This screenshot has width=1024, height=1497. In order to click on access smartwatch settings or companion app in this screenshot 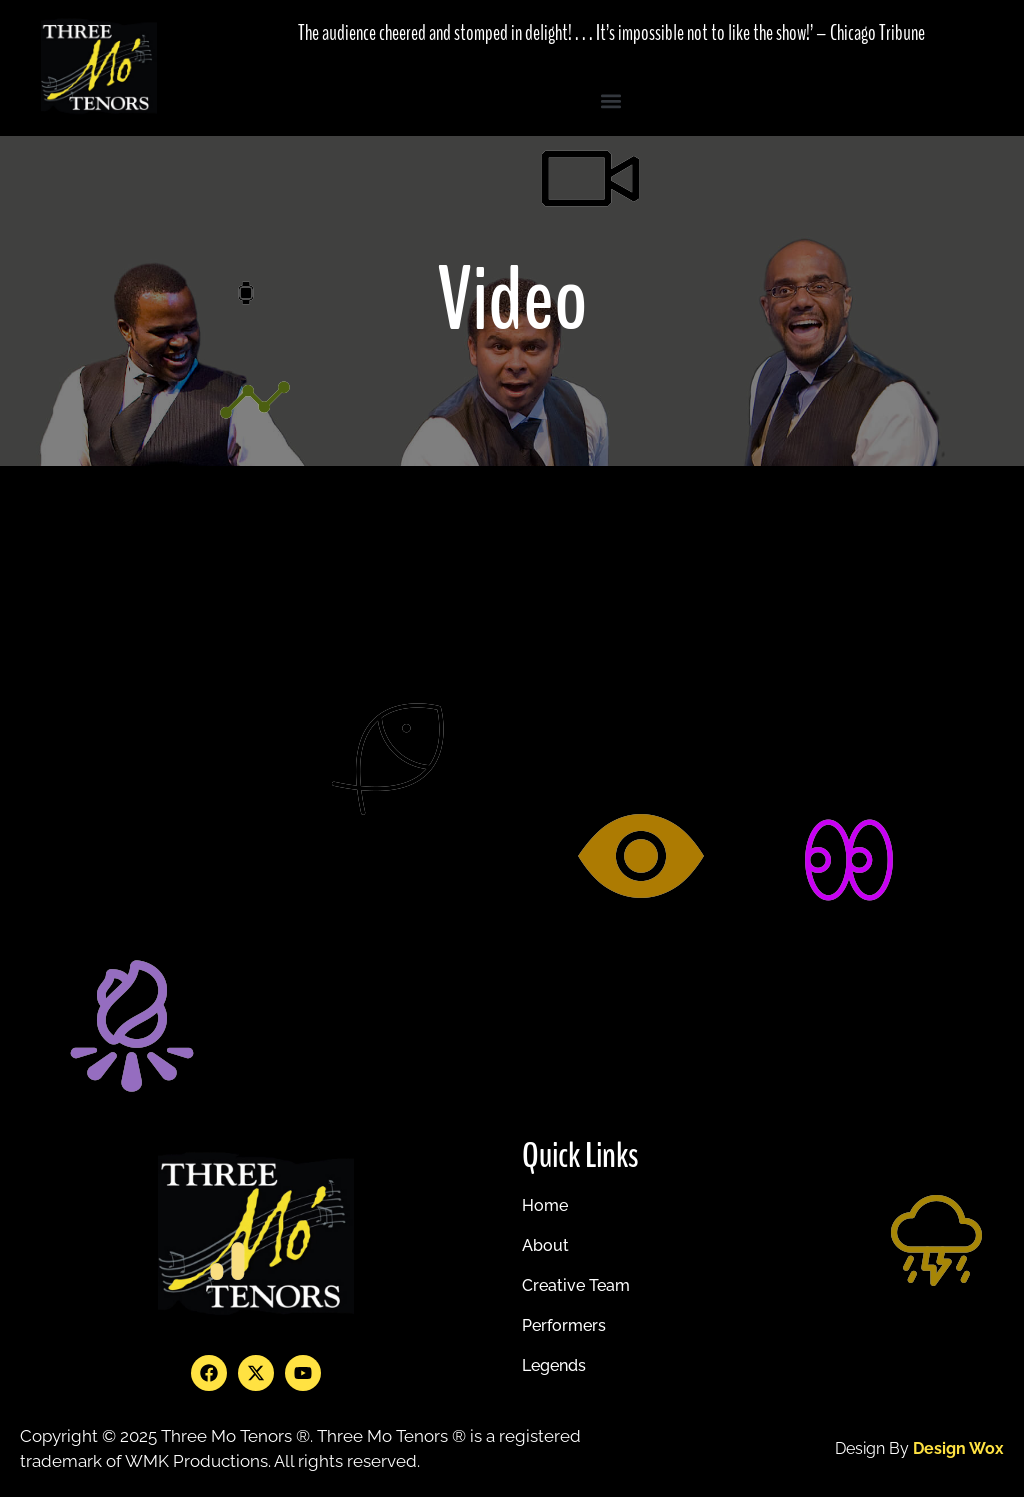, I will do `click(246, 293)`.